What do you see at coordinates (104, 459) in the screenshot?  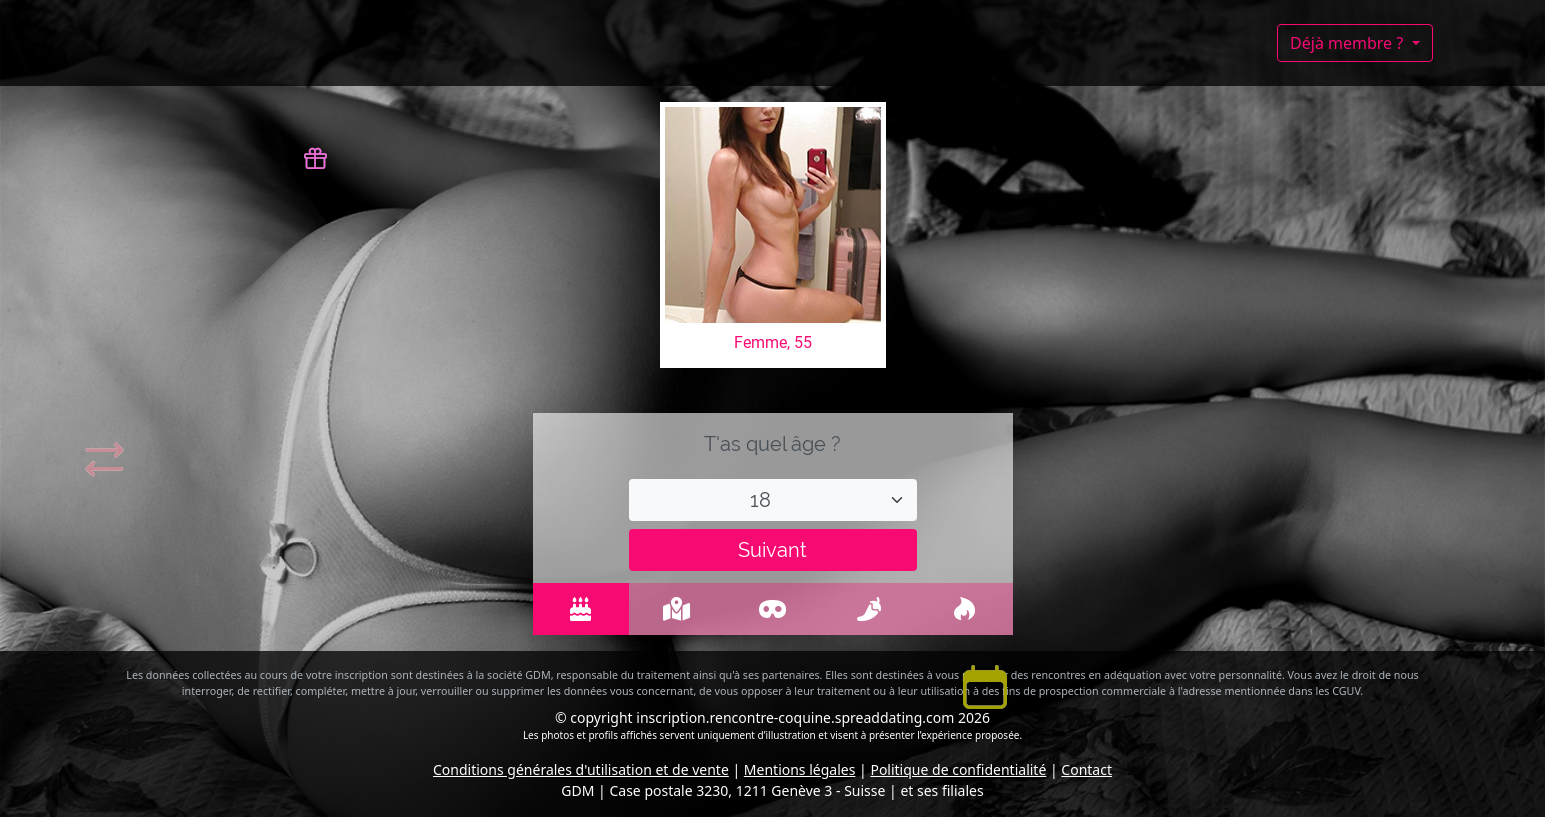 I see `swap or exchange items` at bounding box center [104, 459].